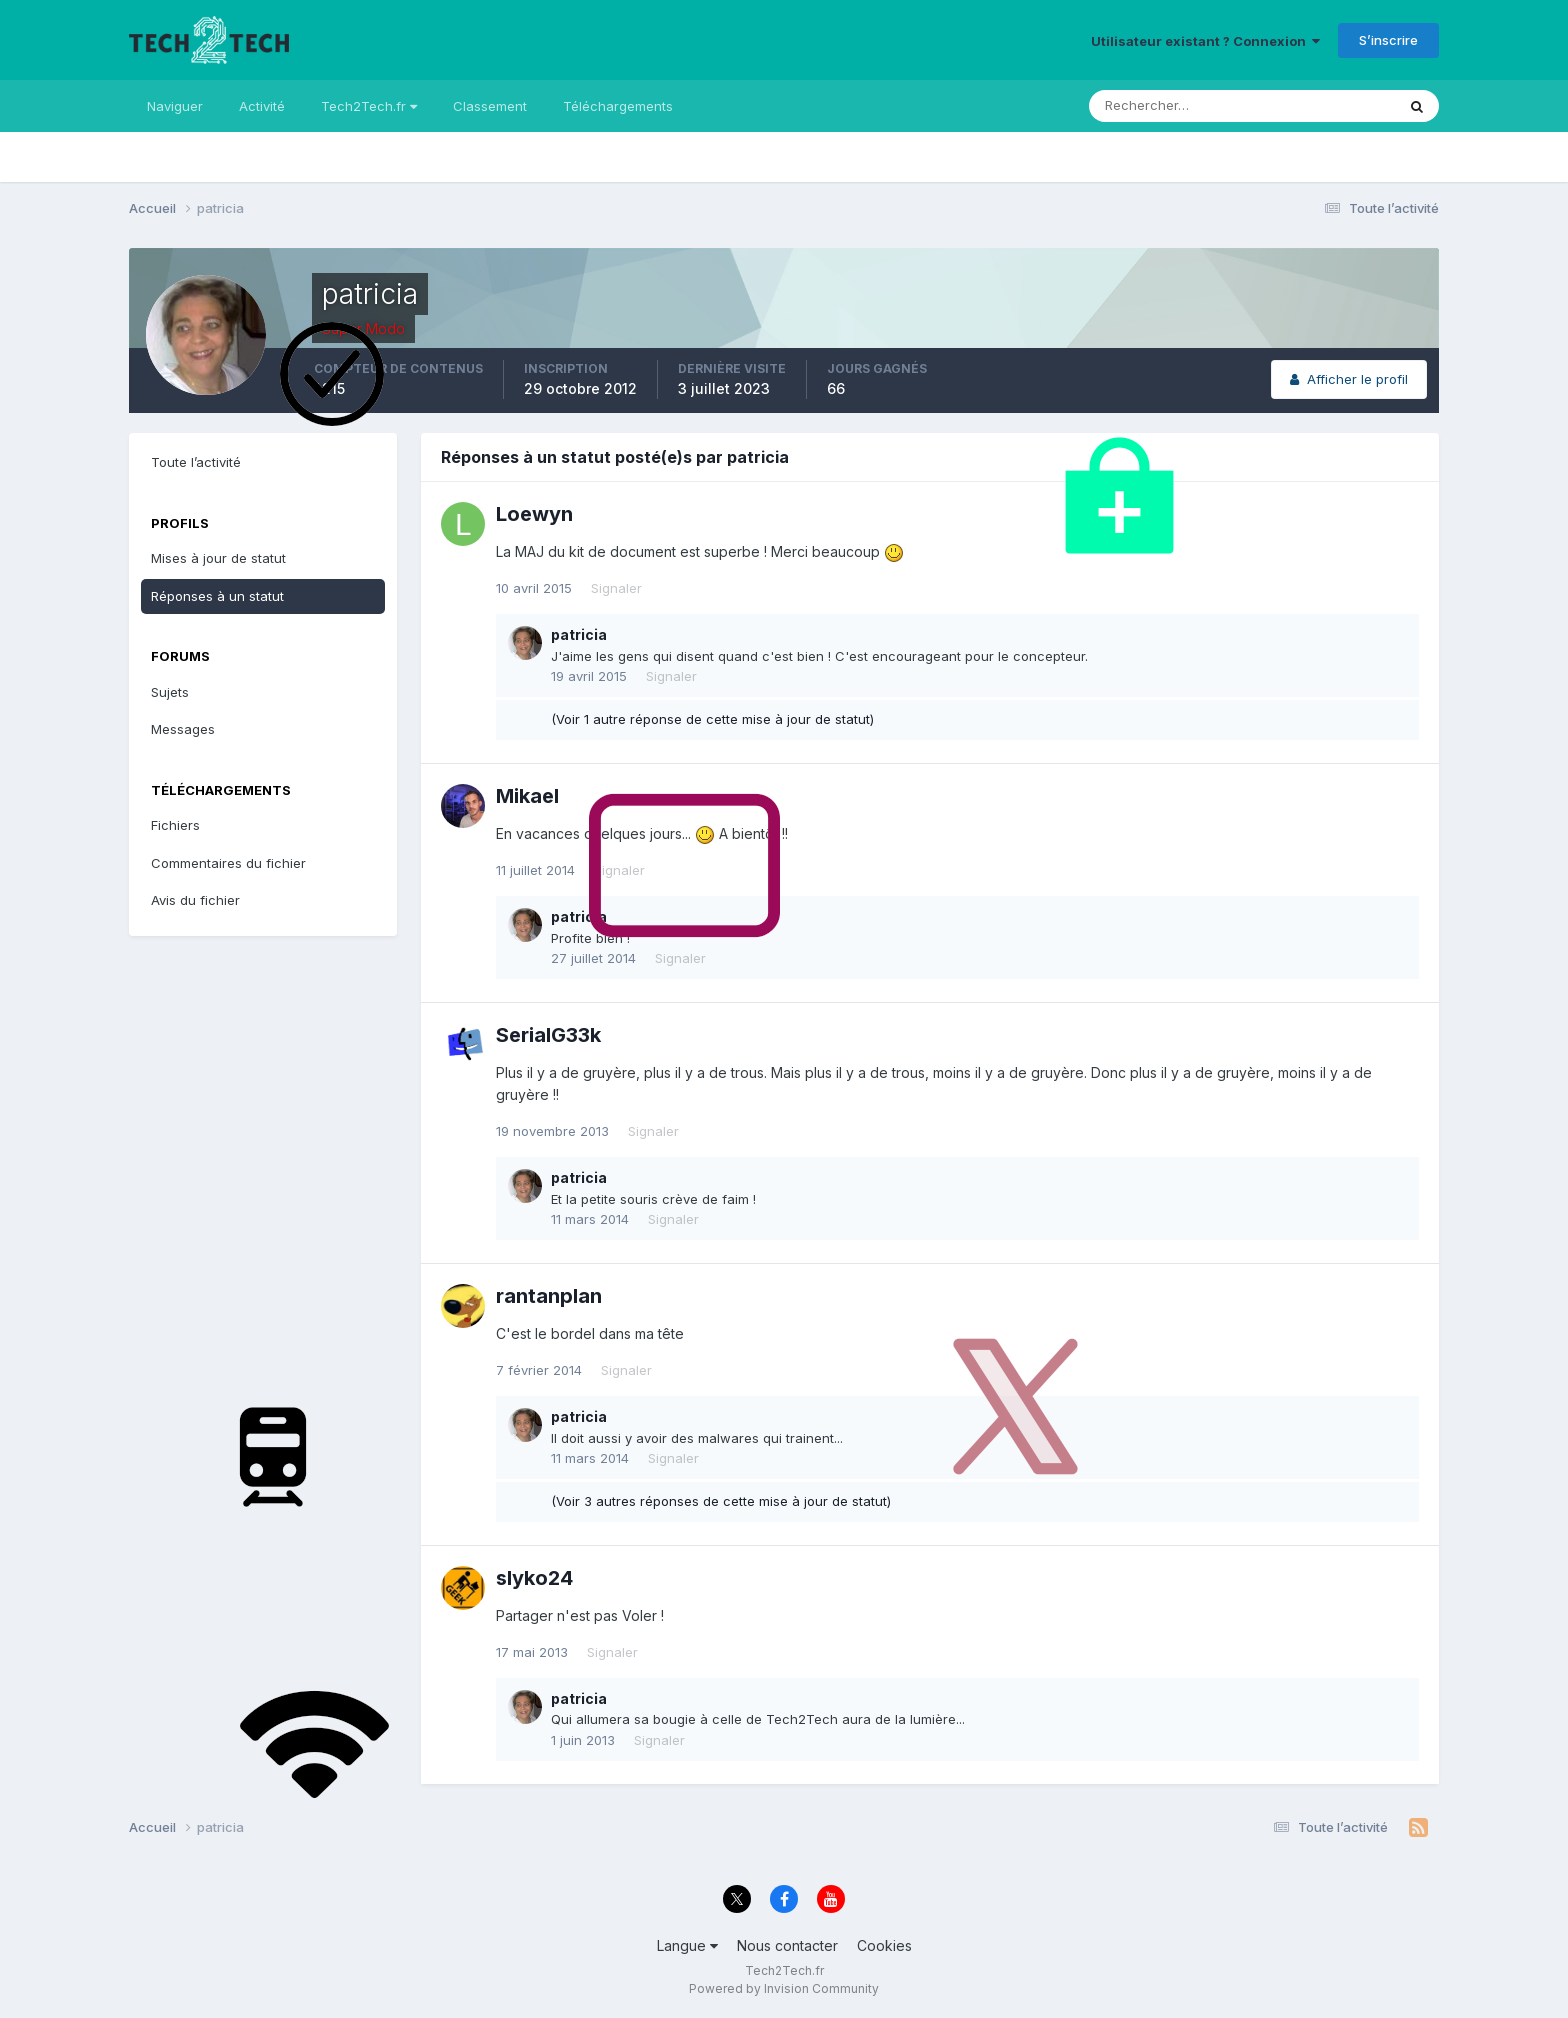  What do you see at coordinates (273, 1457) in the screenshot?
I see `view subway or metro transit options` at bounding box center [273, 1457].